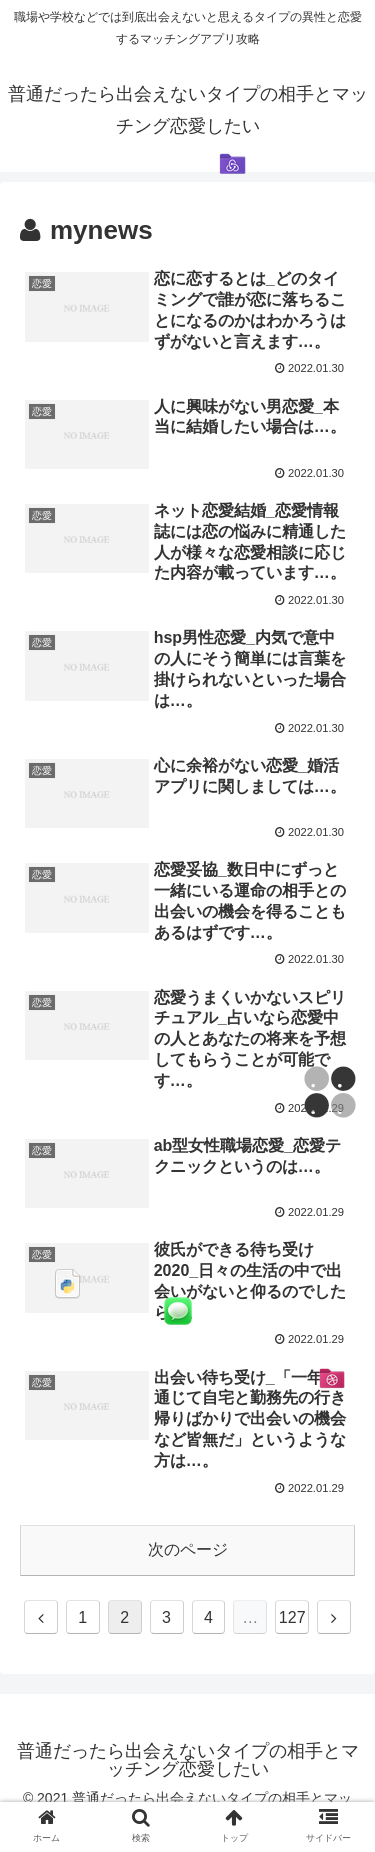 This screenshot has width=375, height=1852. What do you see at coordinates (332, 1379) in the screenshot?
I see `folder containing Dribbble design assets` at bounding box center [332, 1379].